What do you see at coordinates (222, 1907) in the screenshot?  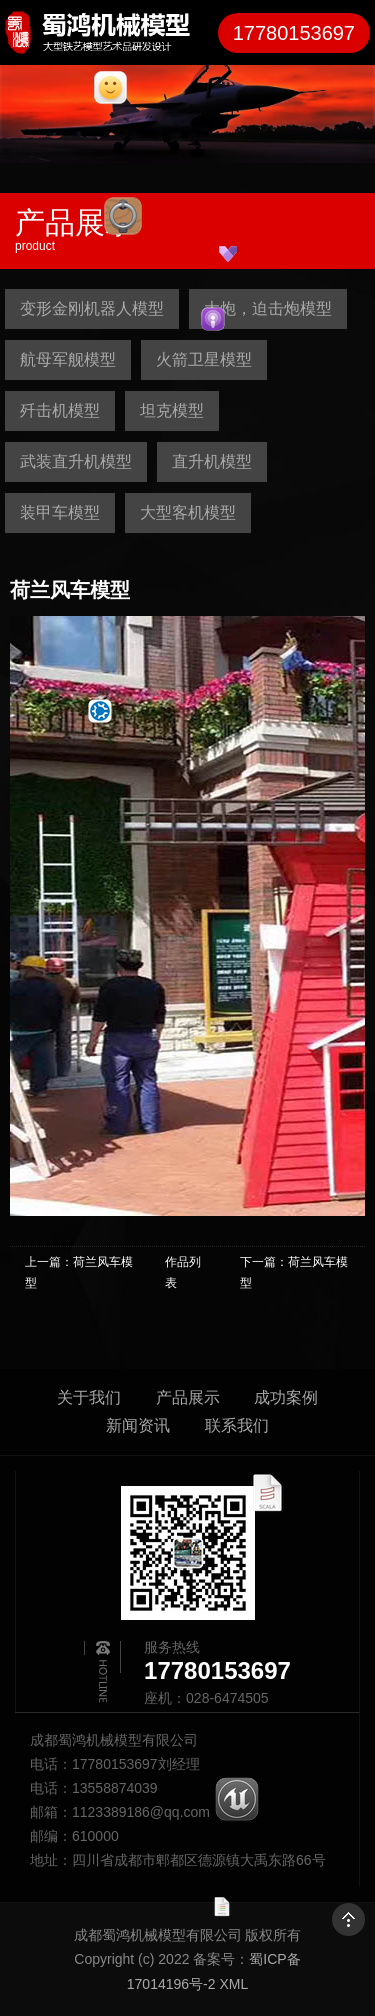 I see `a patch or diff file containing code changes` at bounding box center [222, 1907].